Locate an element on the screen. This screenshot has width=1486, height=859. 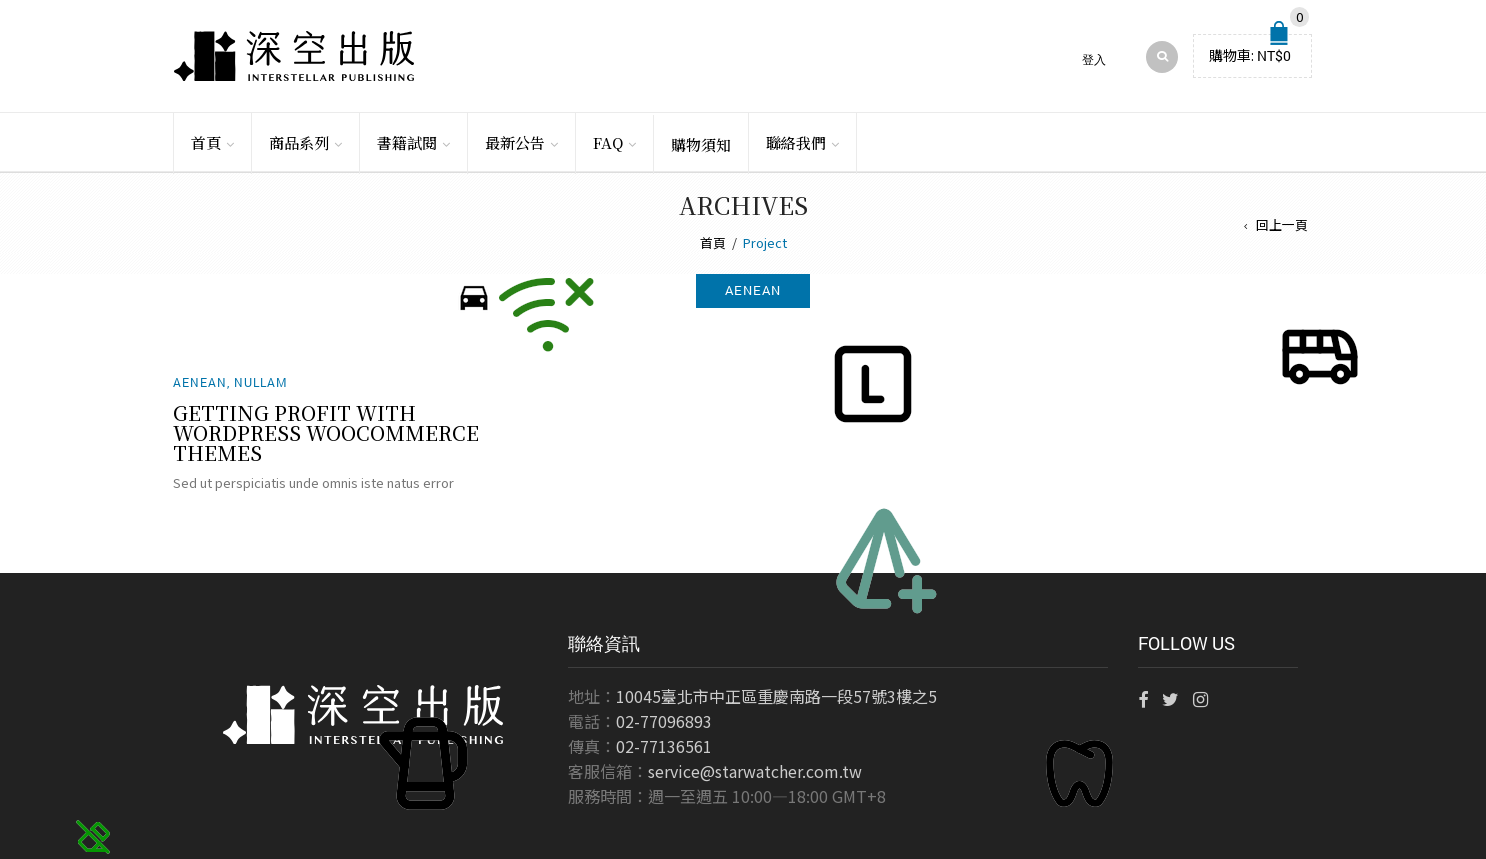
eraser tool is disabled is located at coordinates (93, 837).